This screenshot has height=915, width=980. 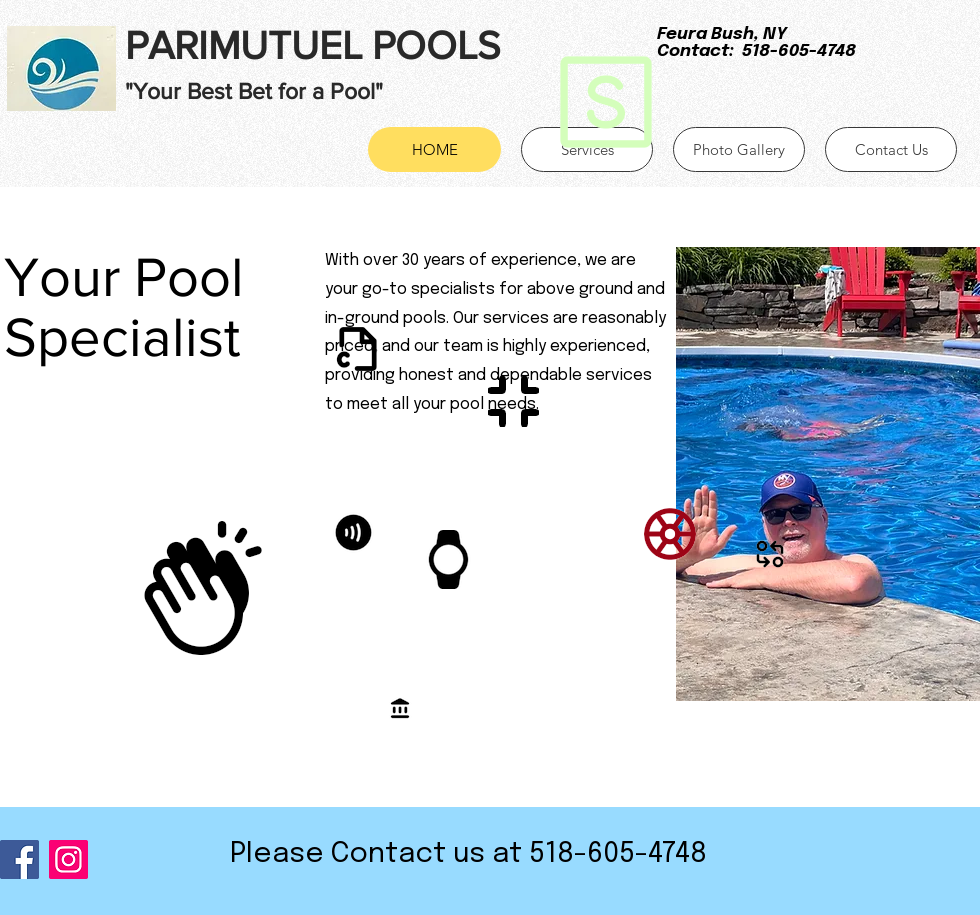 I want to click on tap to pay with contactless payment, so click(x=353, y=532).